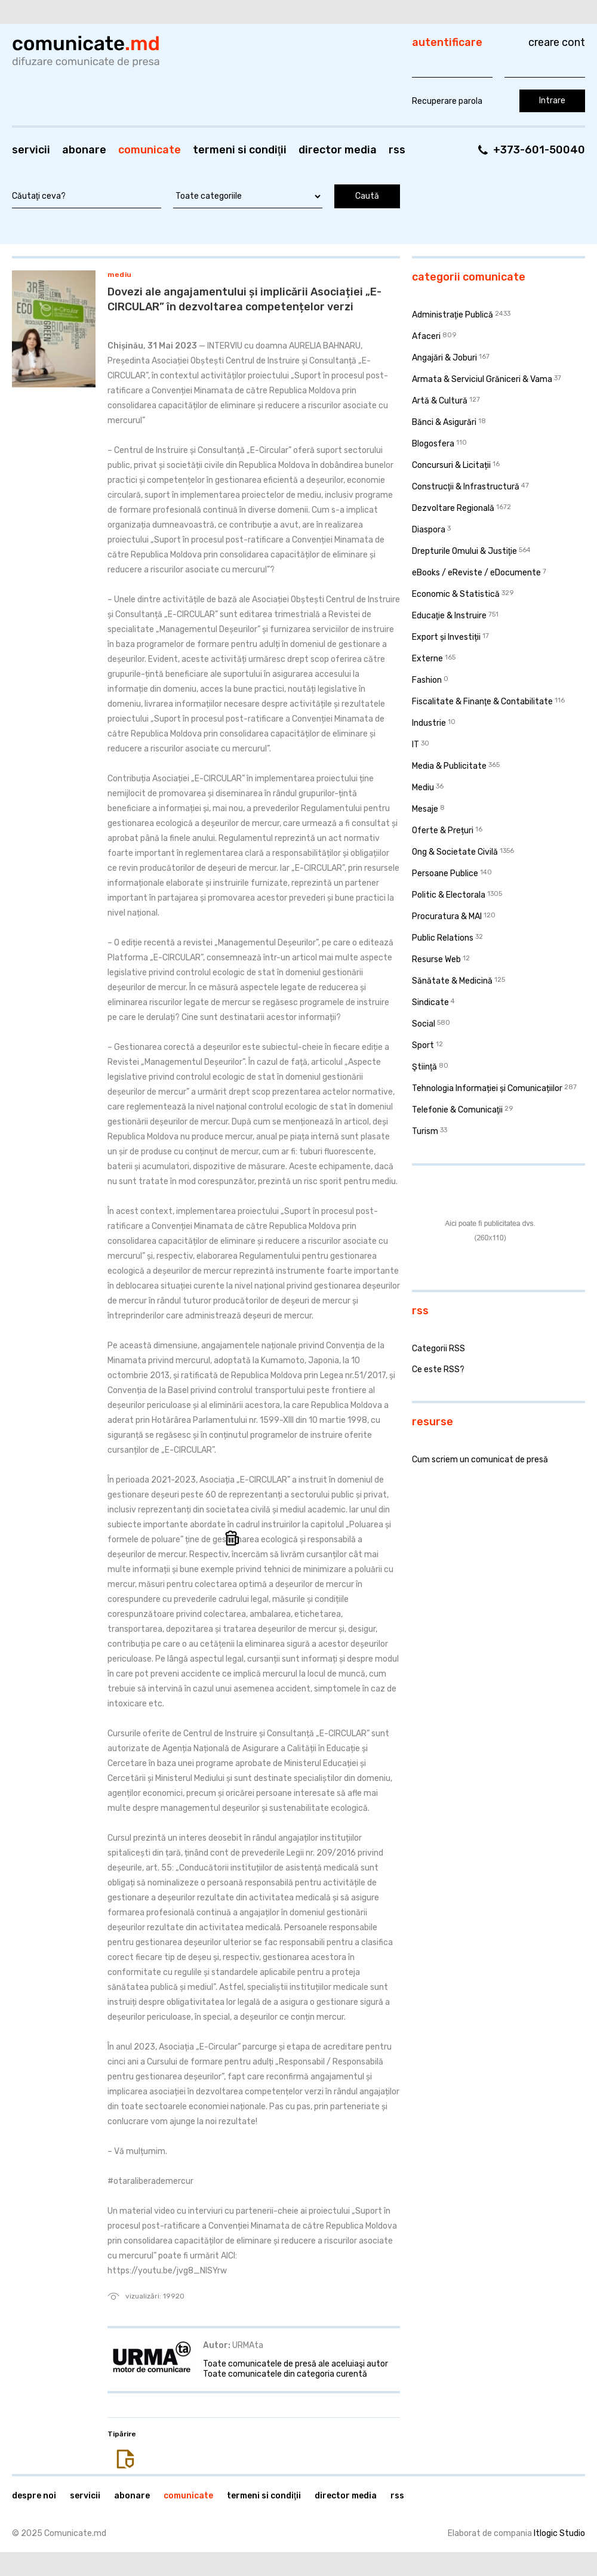 The width and height of the screenshot is (597, 2576). I want to click on browse nearby bars or pubs, so click(232, 1538).